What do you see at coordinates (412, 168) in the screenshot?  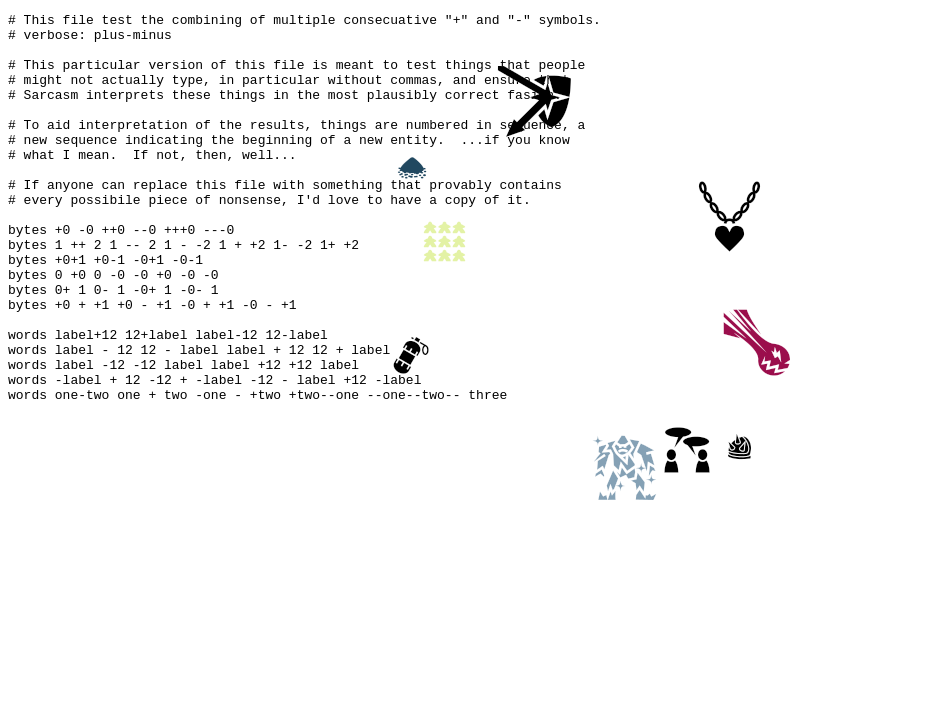 I see `indicates powder or granular material in inventory` at bounding box center [412, 168].